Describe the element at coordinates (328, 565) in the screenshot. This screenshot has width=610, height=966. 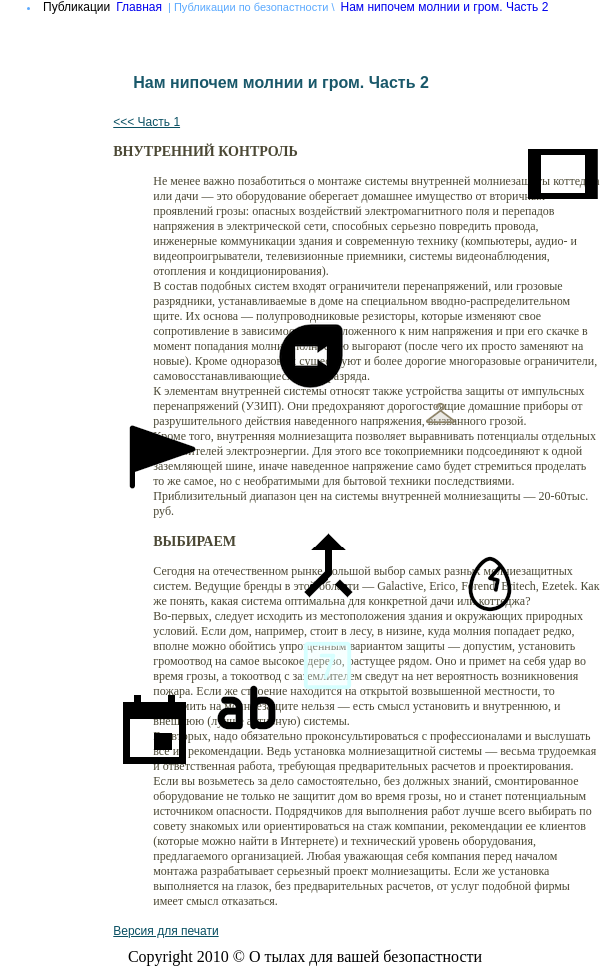
I see `merge two active calls into a conference call` at that location.